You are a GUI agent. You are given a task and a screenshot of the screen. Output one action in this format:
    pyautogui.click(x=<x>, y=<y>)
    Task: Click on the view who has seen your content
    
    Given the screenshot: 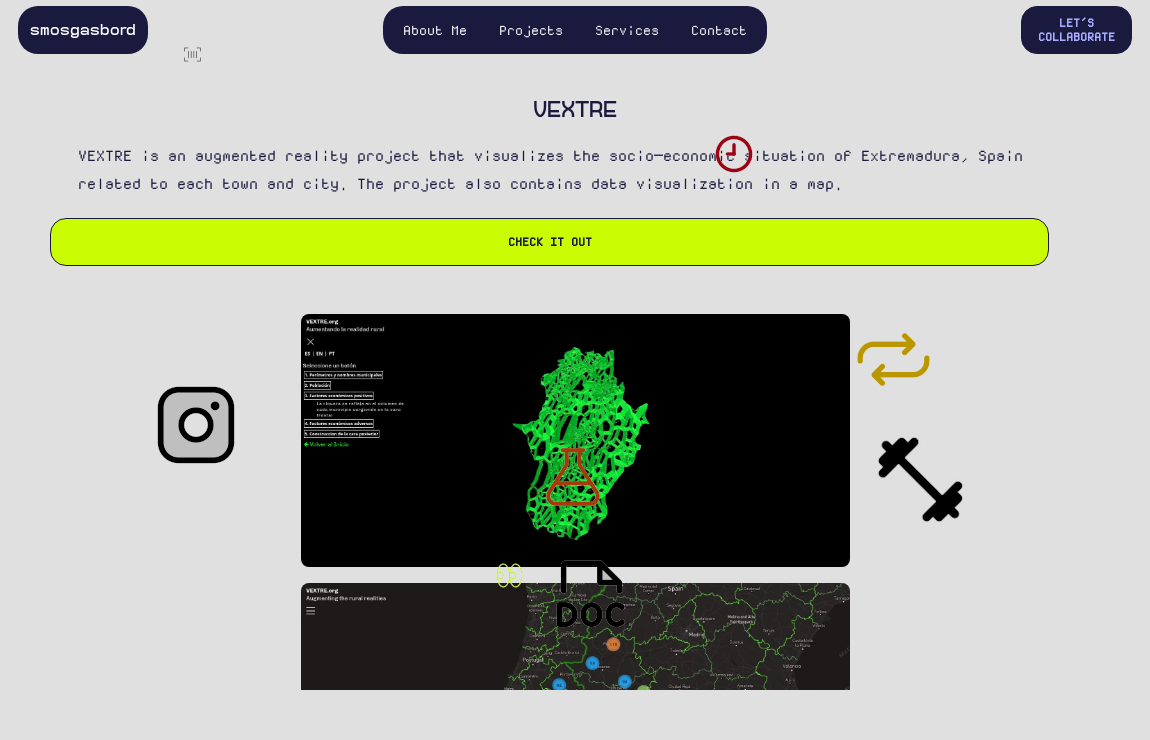 What is the action you would take?
    pyautogui.click(x=509, y=575)
    